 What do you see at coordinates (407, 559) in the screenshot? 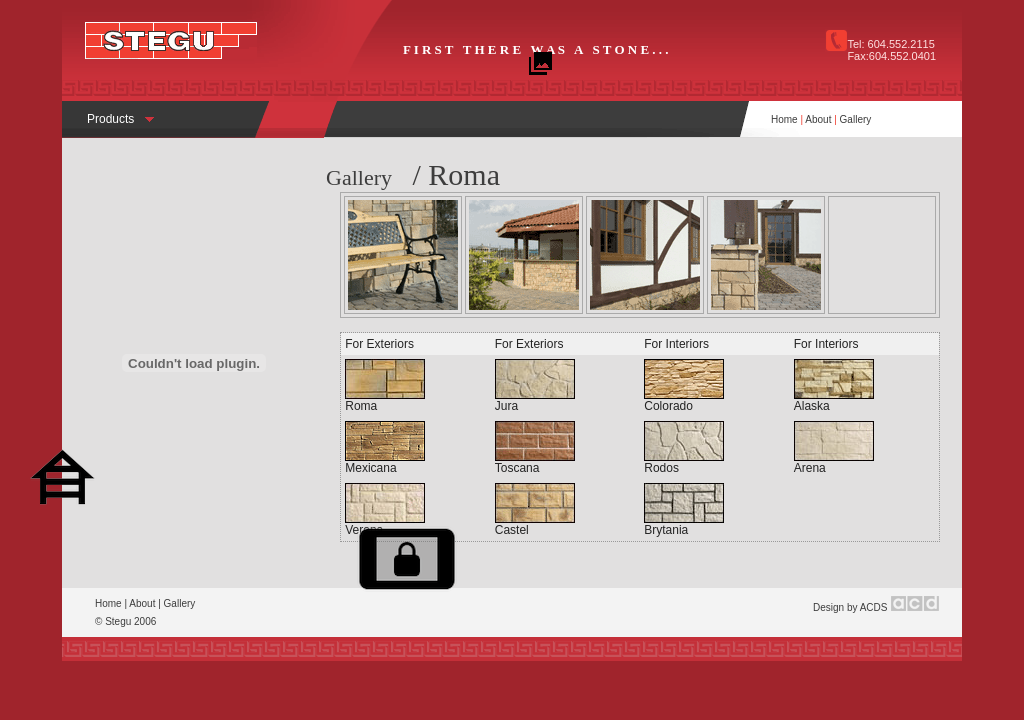
I see `lock screen orientation to landscape mode` at bounding box center [407, 559].